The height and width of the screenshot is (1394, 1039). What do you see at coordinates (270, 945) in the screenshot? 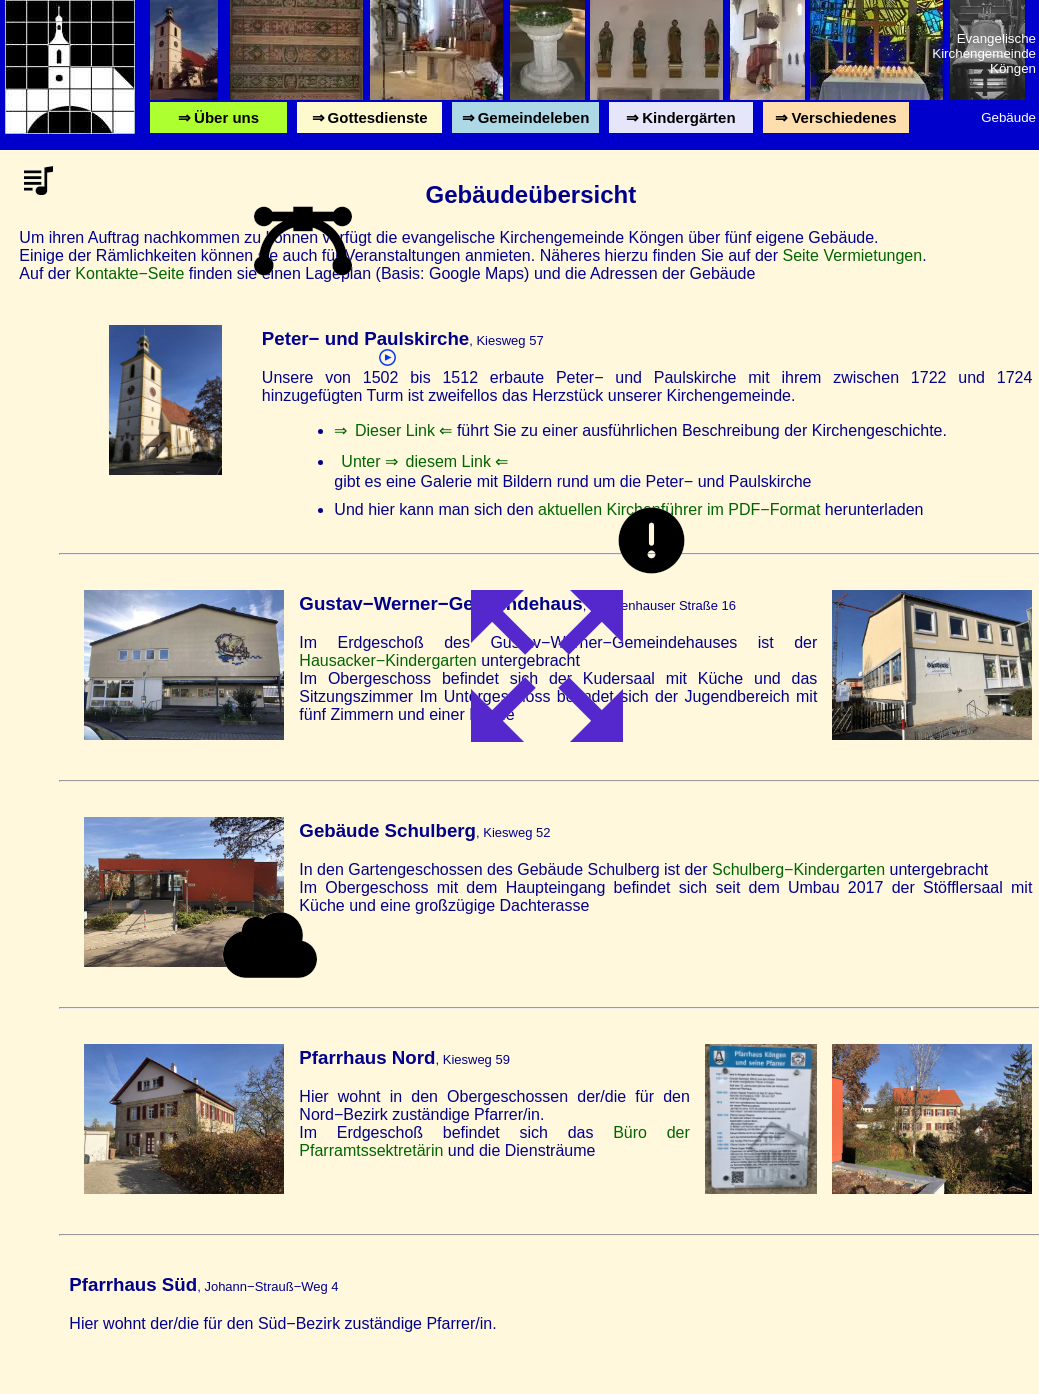
I see `cloud storage or sync status` at bounding box center [270, 945].